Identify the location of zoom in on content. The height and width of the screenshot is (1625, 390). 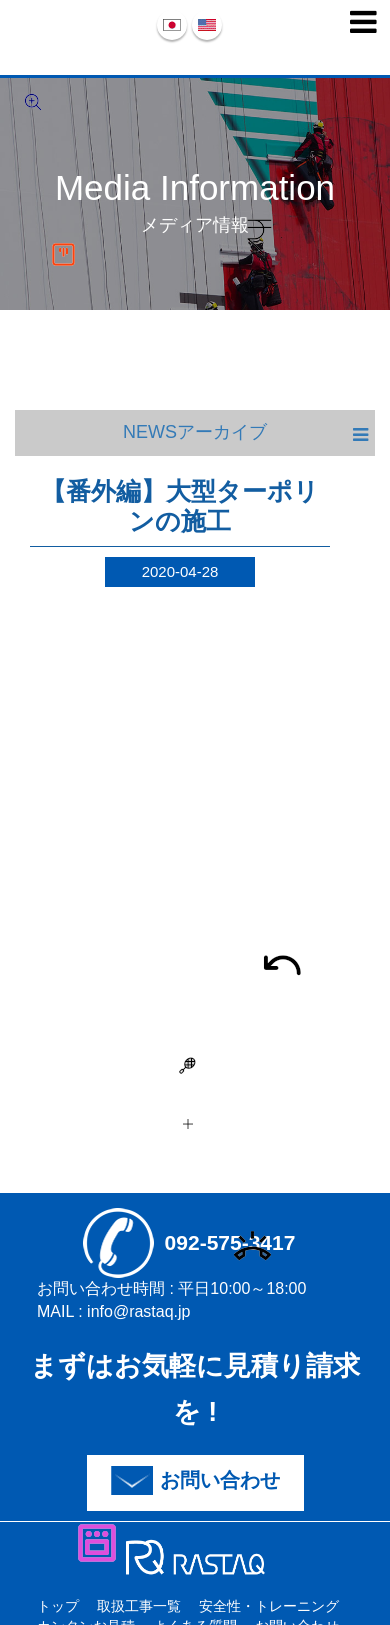
(33, 102).